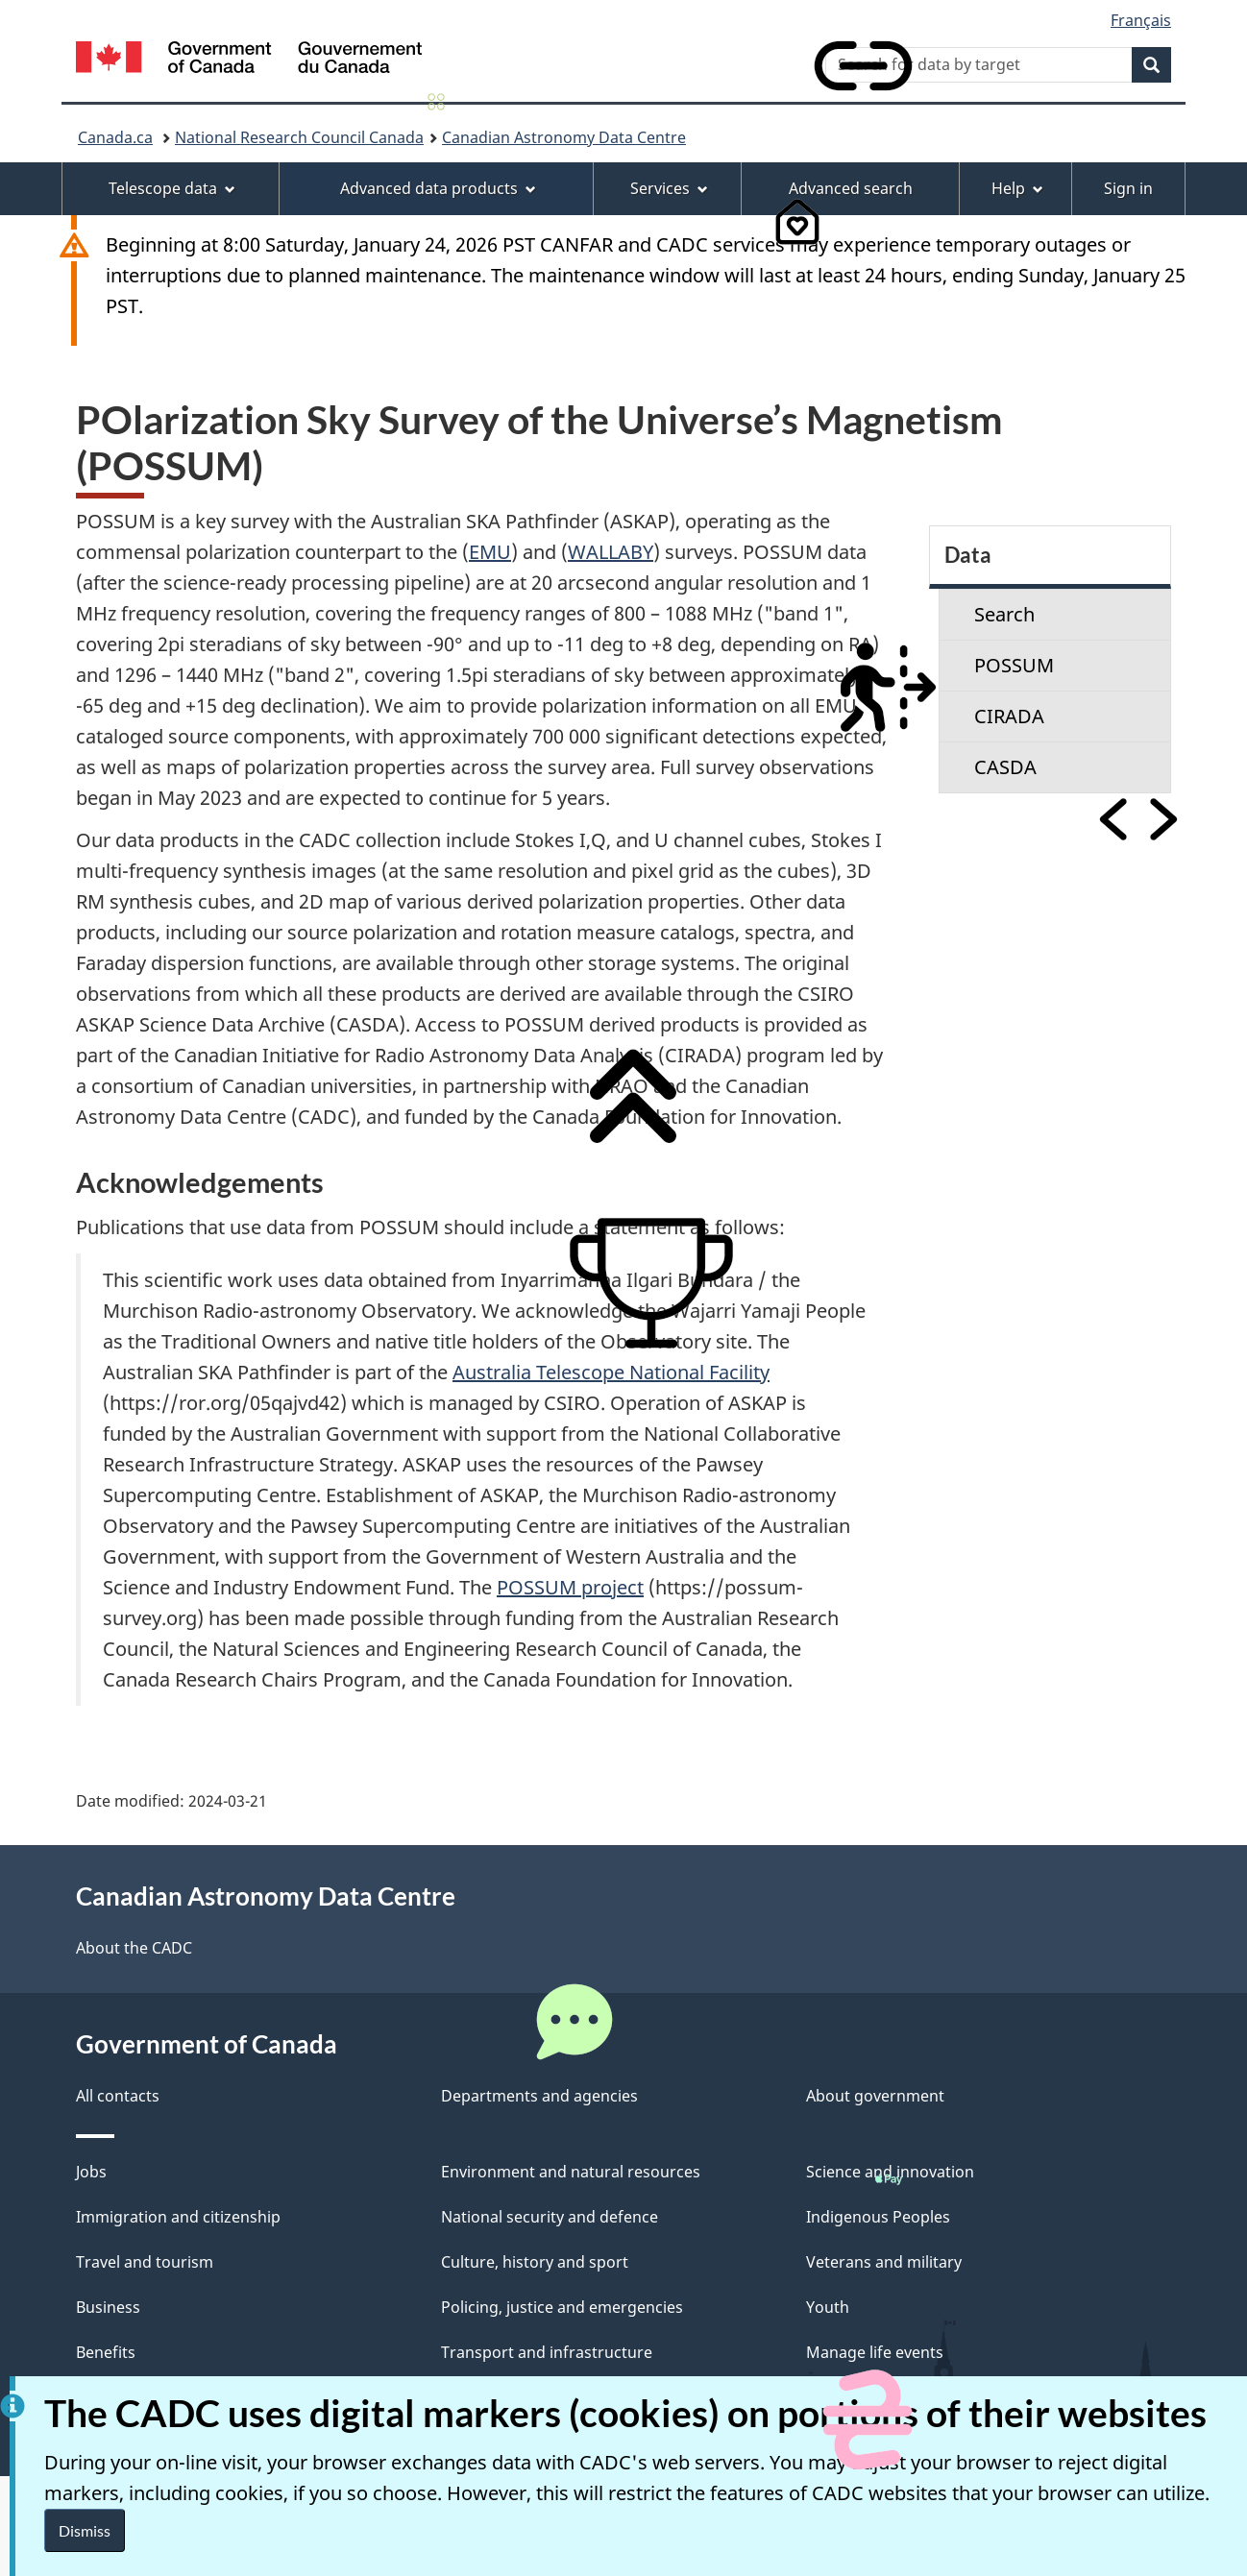  What do you see at coordinates (889, 2179) in the screenshot?
I see `pay with Apple Pay` at bounding box center [889, 2179].